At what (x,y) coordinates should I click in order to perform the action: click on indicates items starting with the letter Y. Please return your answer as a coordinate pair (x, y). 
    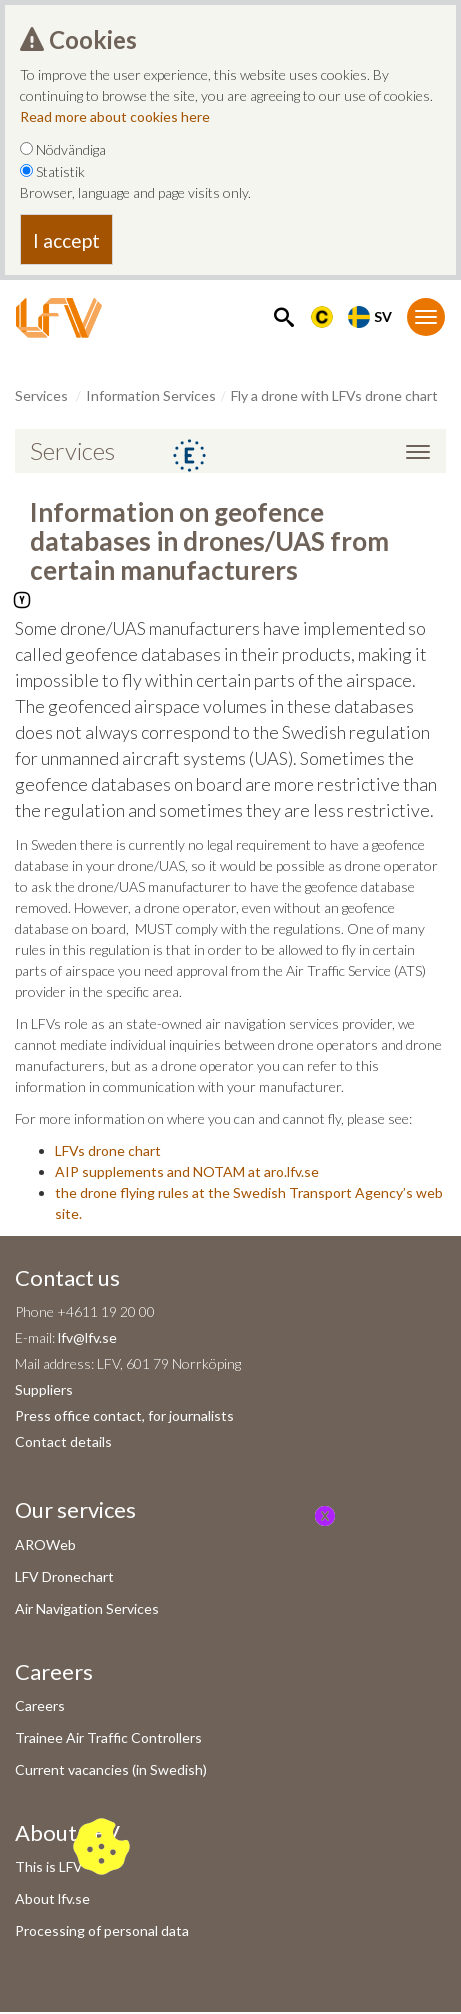
    Looking at the image, I should click on (22, 600).